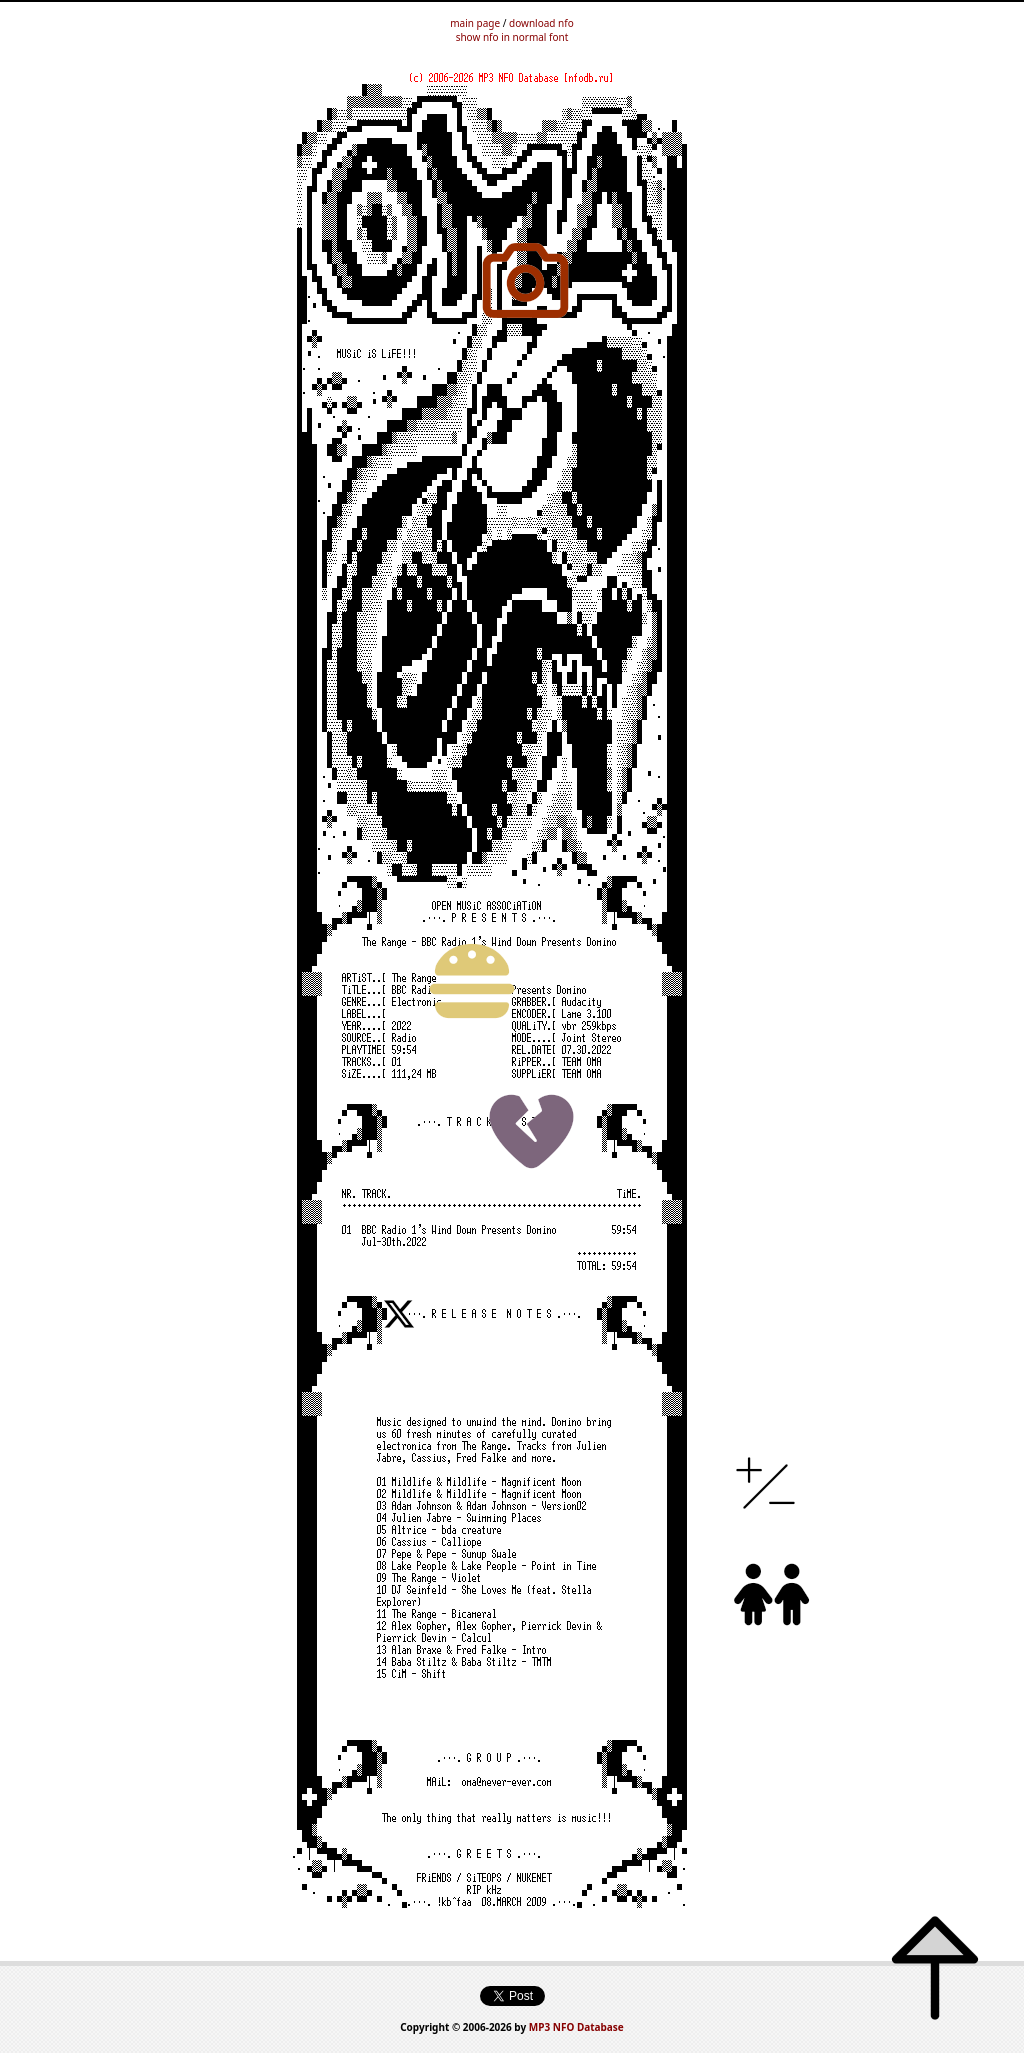 This screenshot has height=2053, width=1024. Describe the element at coordinates (531, 1131) in the screenshot. I see `unlike or remove from favorites` at that location.